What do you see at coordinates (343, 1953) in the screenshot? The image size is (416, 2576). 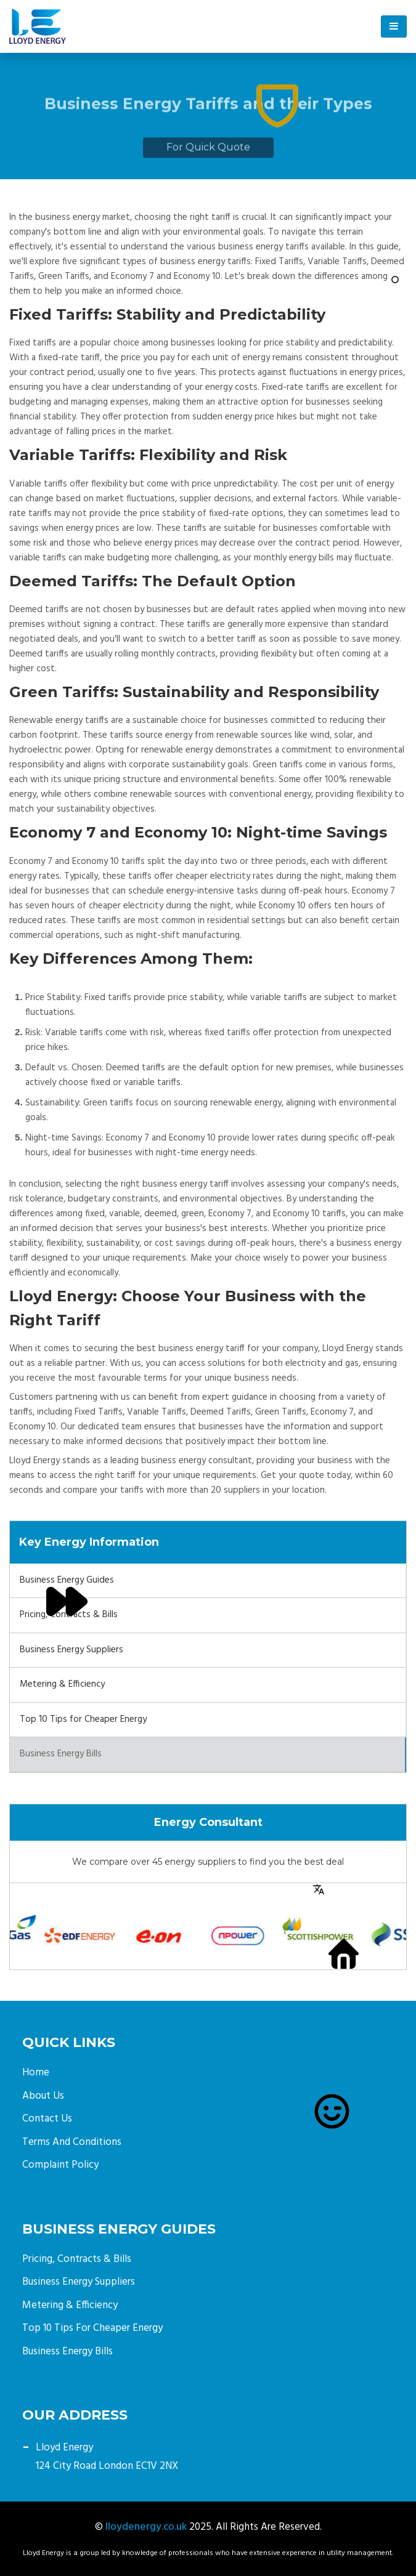 I see `navigate to home screen` at bounding box center [343, 1953].